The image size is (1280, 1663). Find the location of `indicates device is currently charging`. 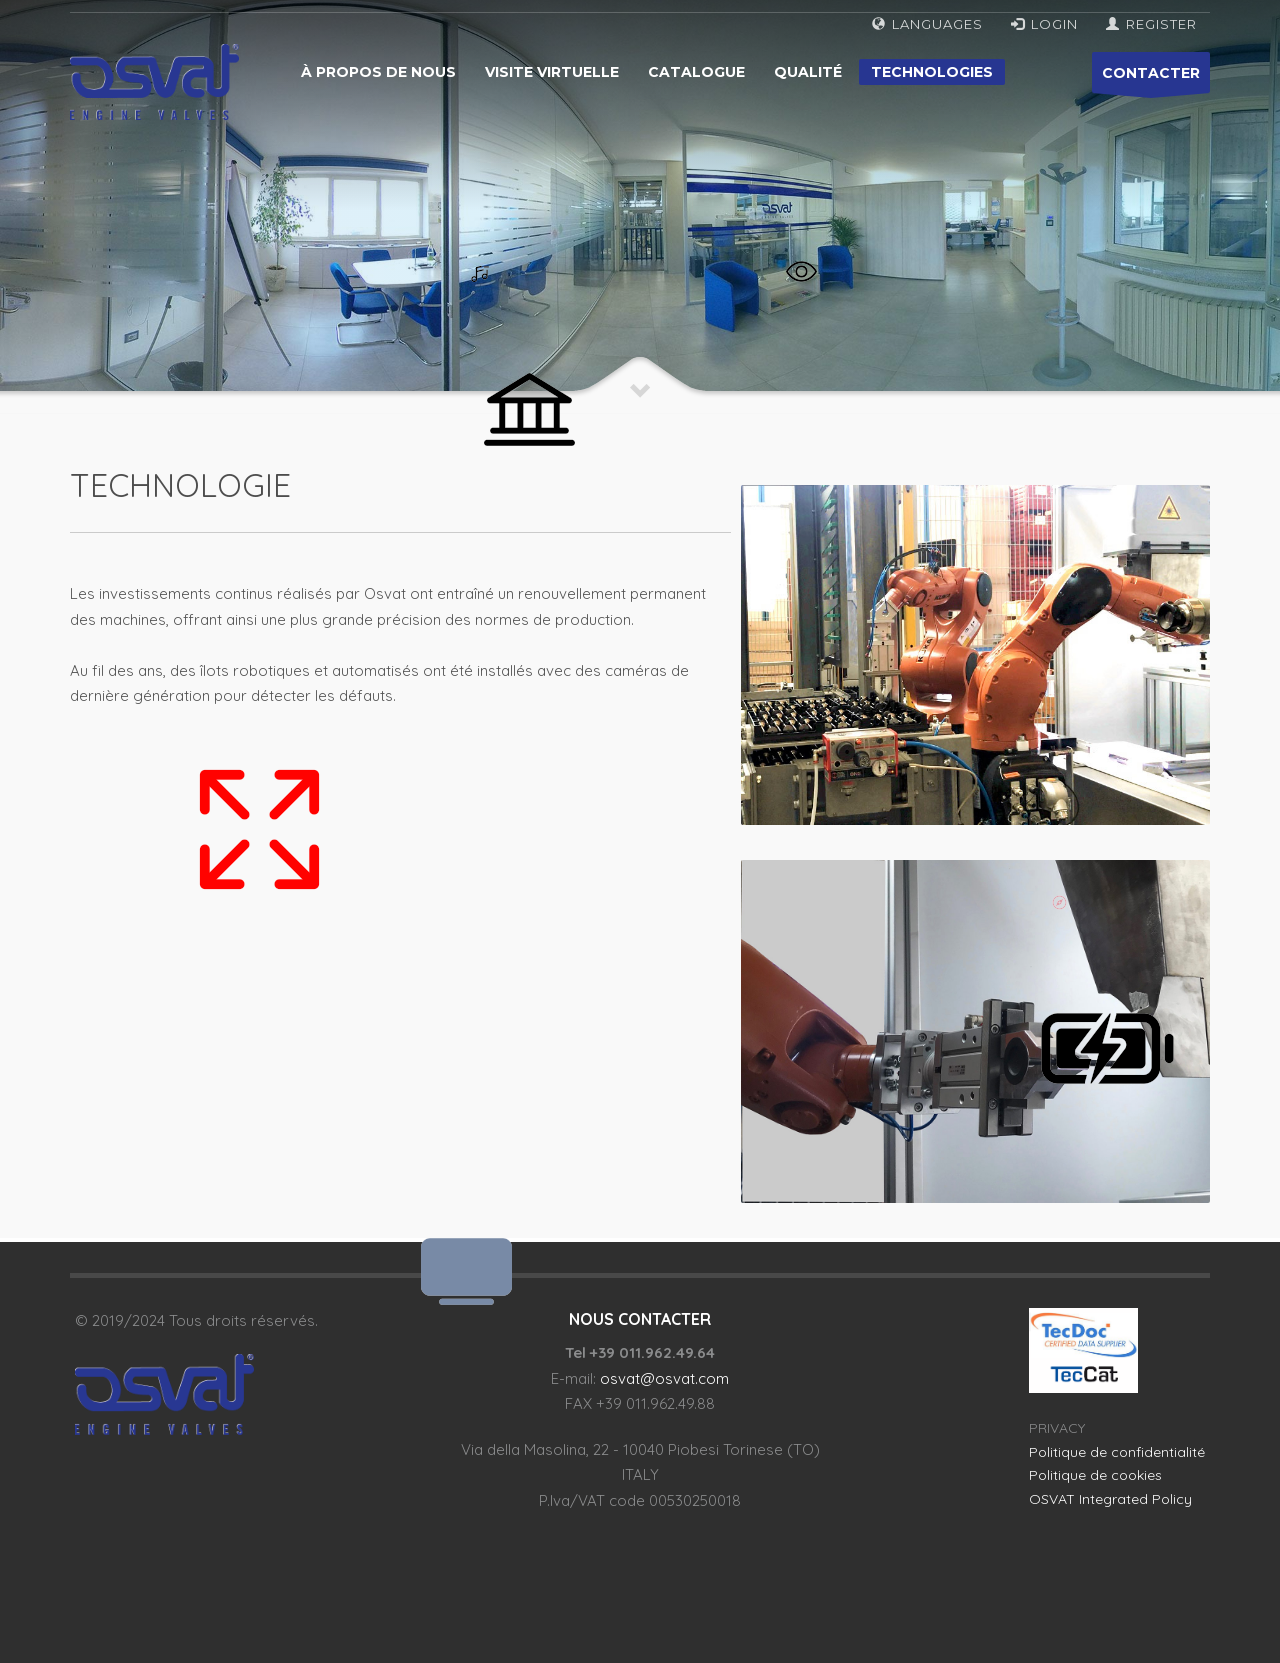

indicates device is currently charging is located at coordinates (1107, 1048).